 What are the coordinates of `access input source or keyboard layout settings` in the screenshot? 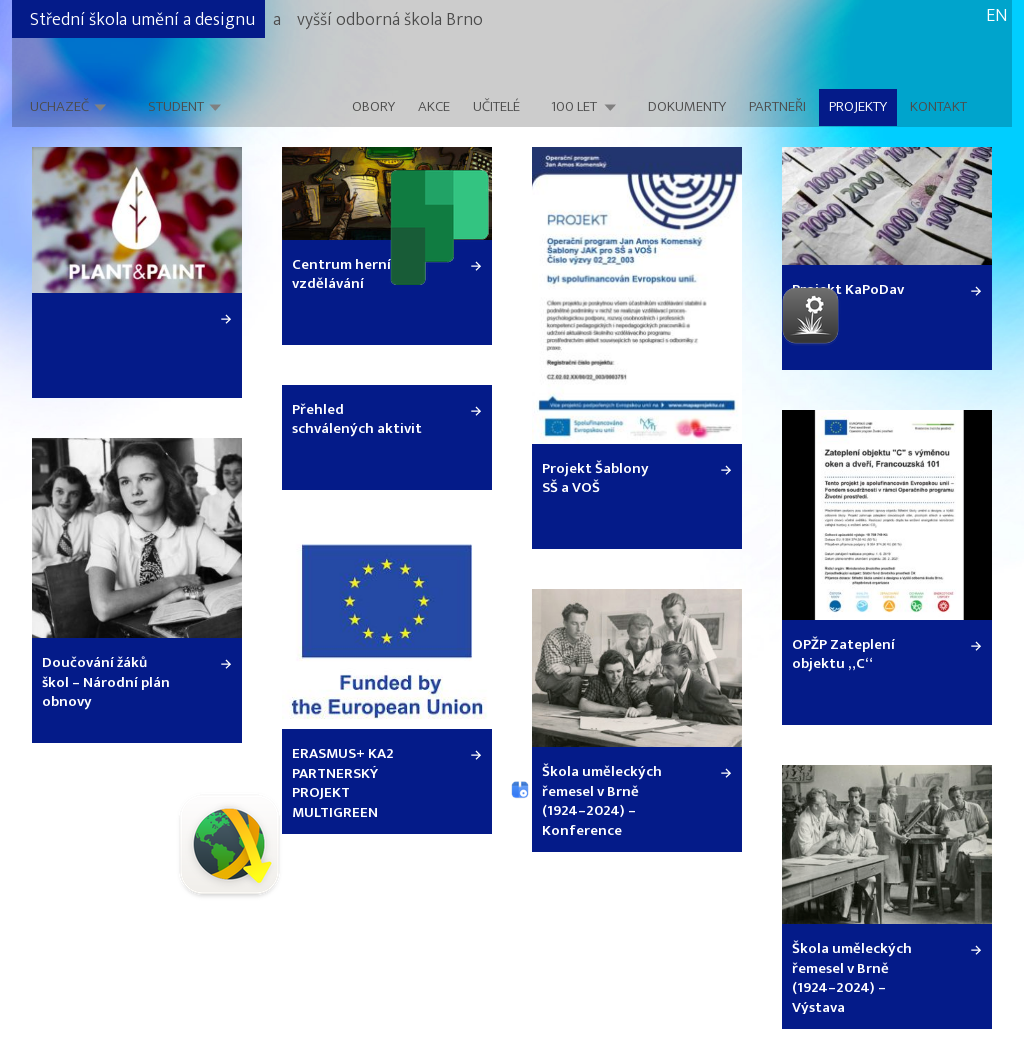 It's located at (520, 790).